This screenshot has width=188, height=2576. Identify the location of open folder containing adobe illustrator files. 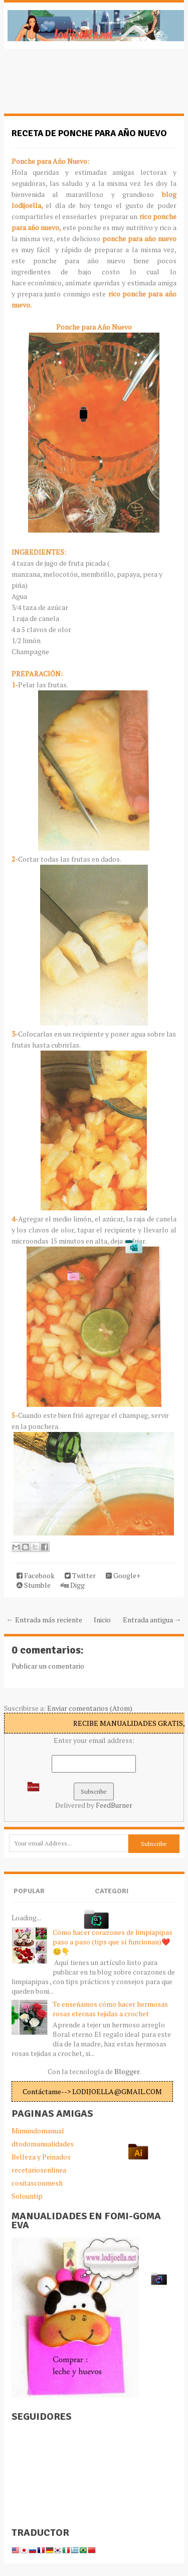
(138, 2152).